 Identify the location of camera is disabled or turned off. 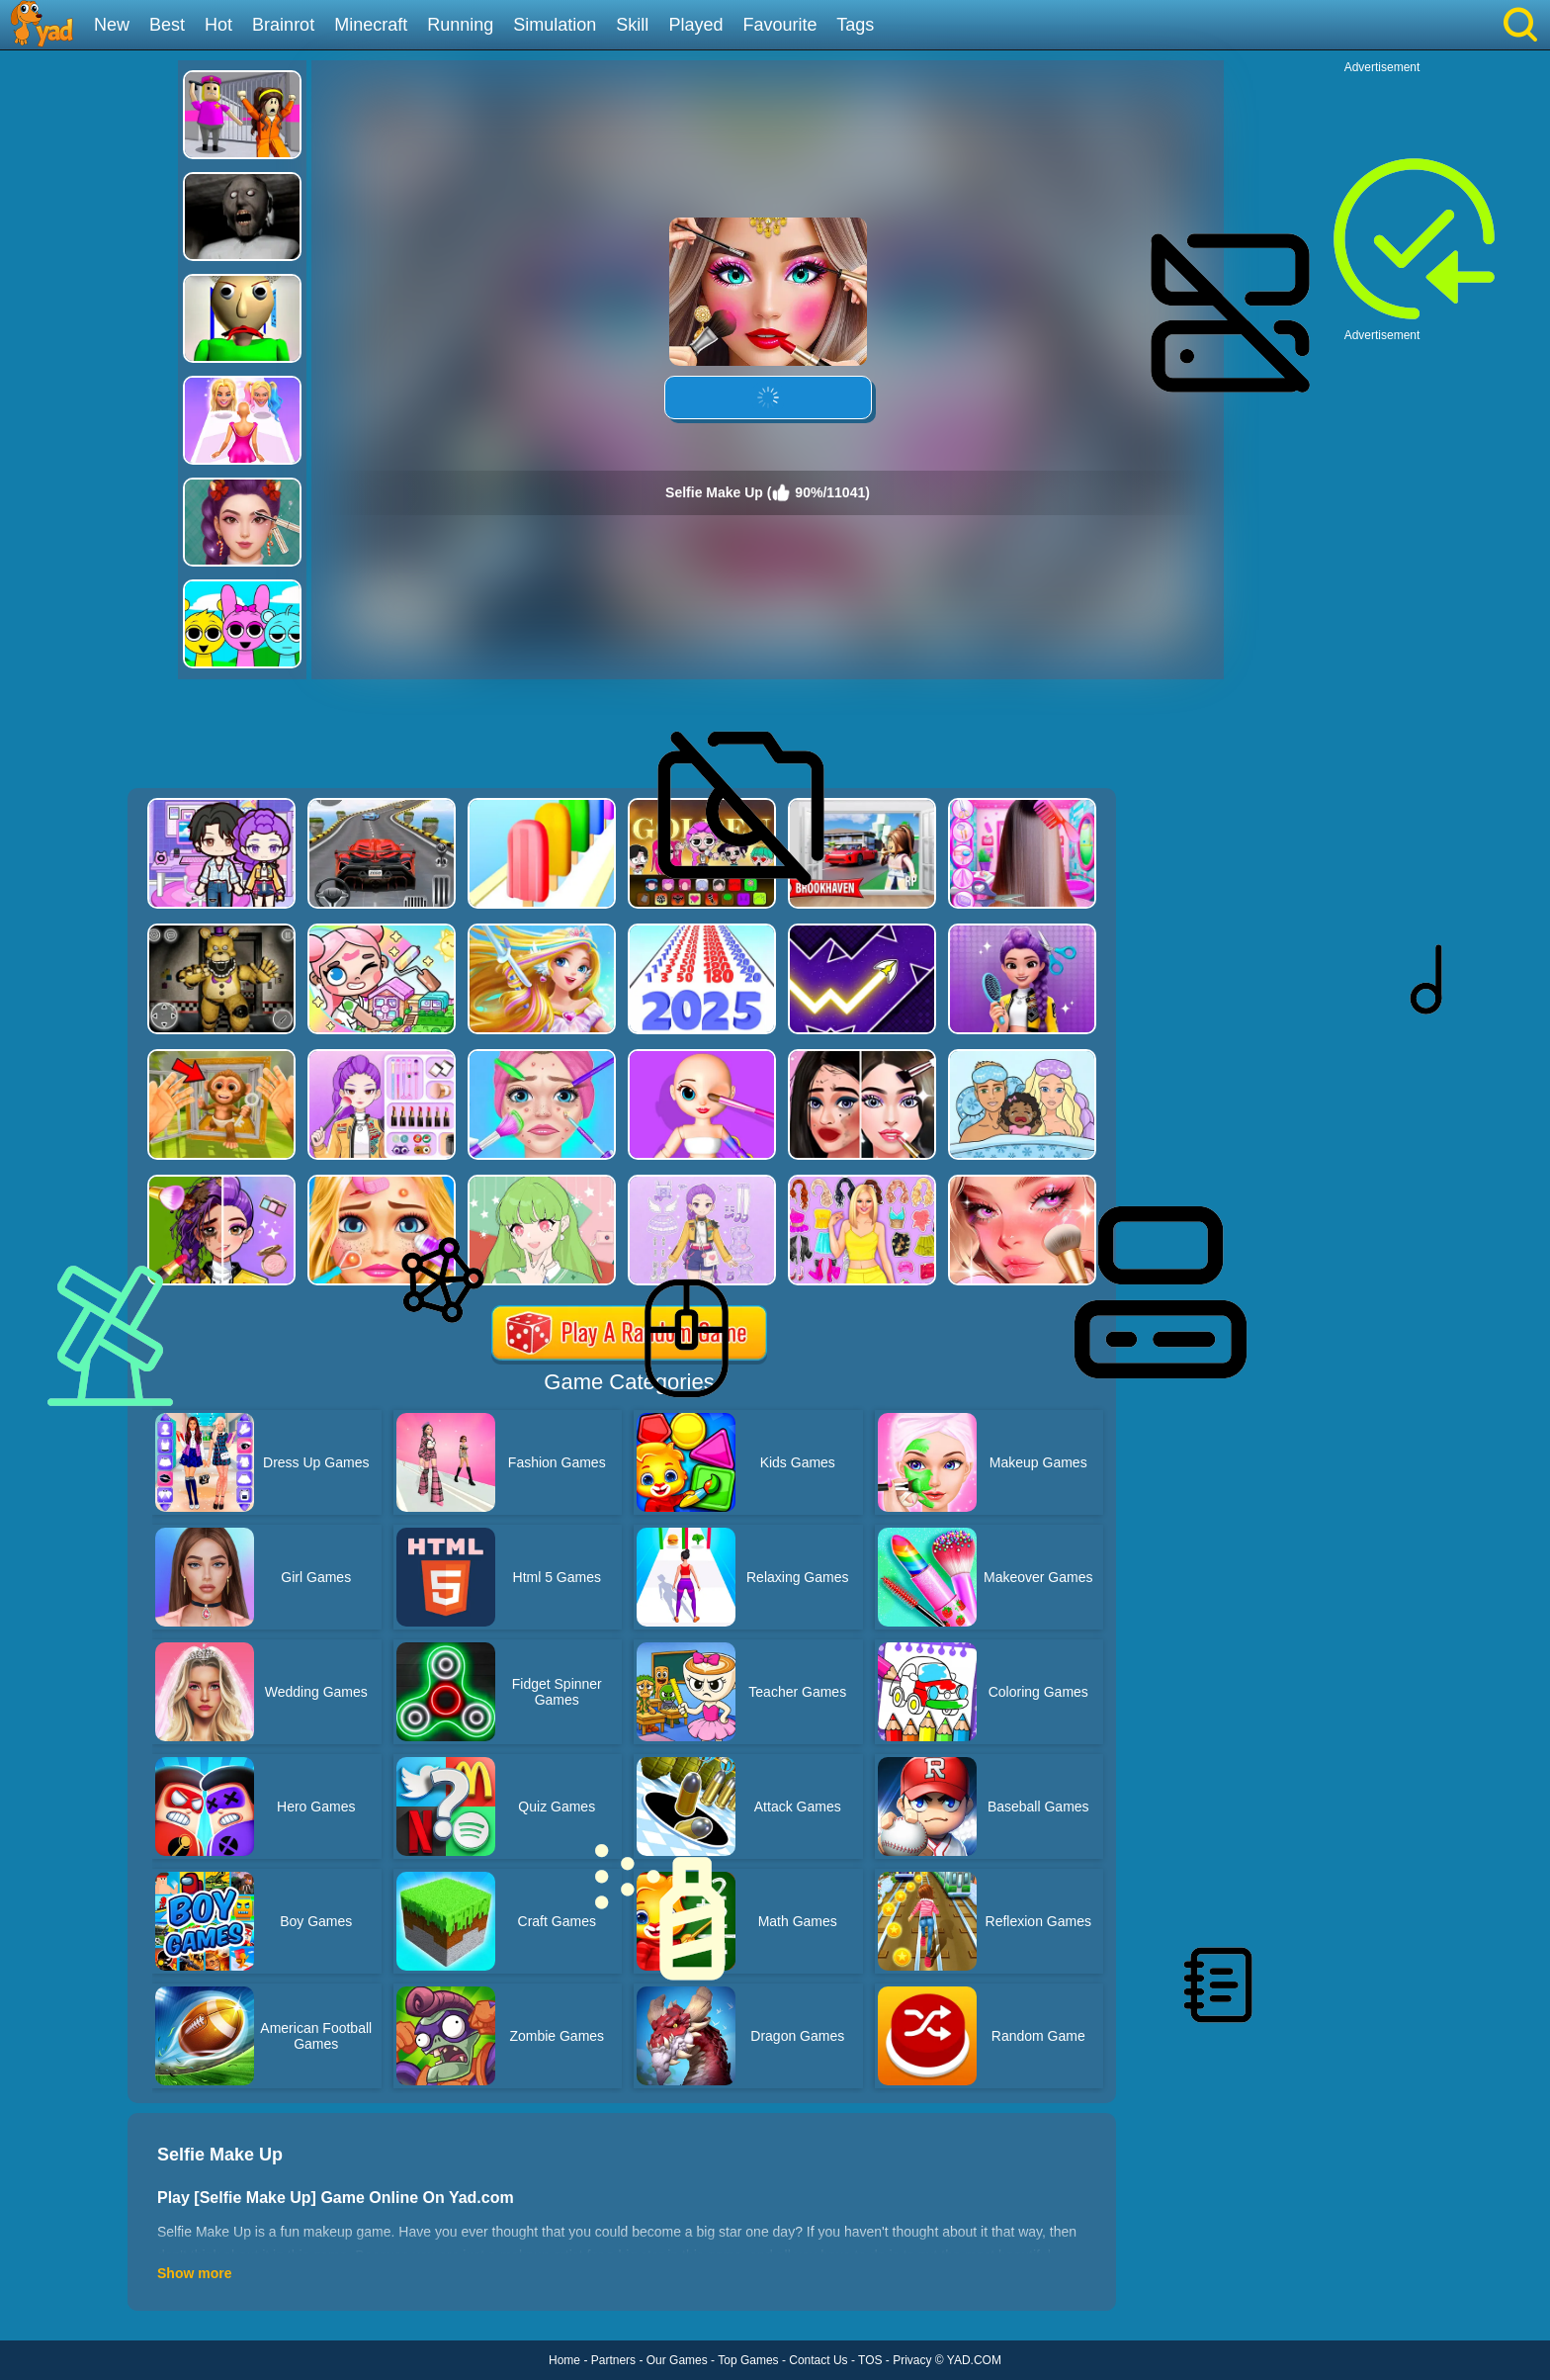
(740, 808).